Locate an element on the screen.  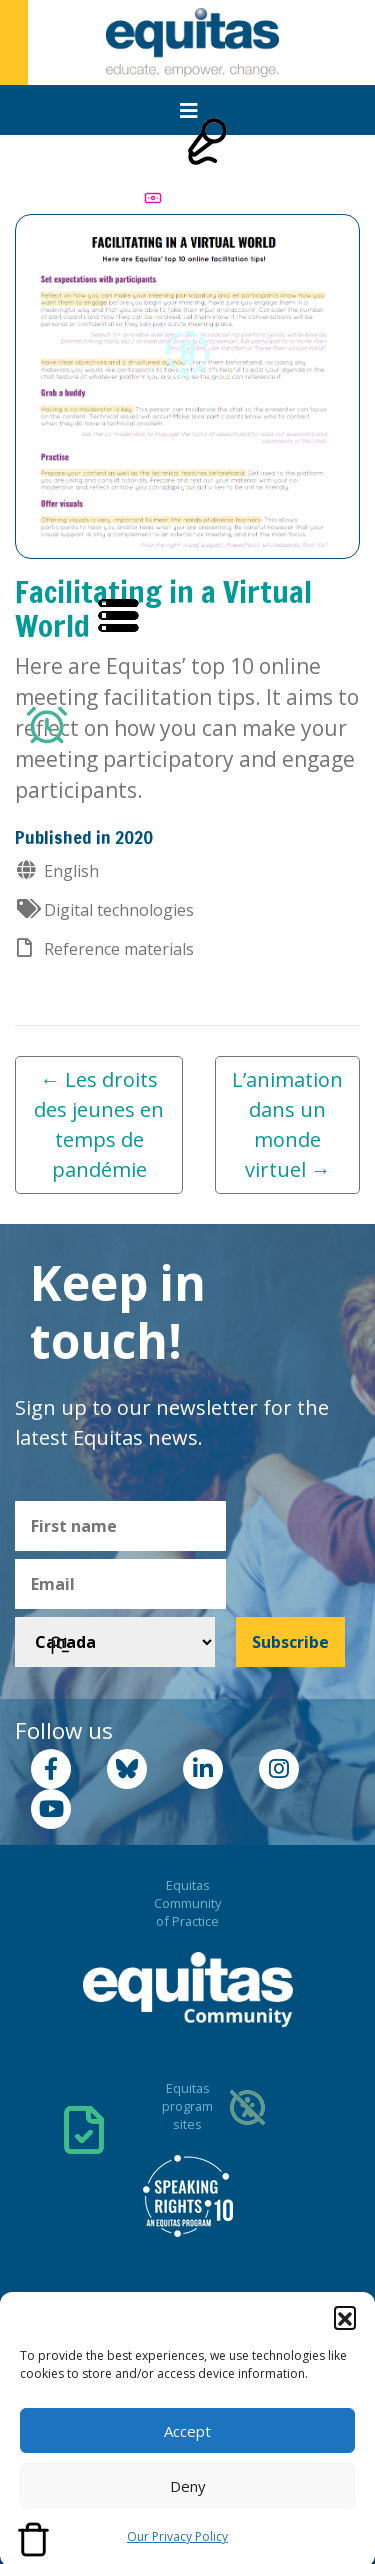
delete selected item is located at coordinates (33, 2539).